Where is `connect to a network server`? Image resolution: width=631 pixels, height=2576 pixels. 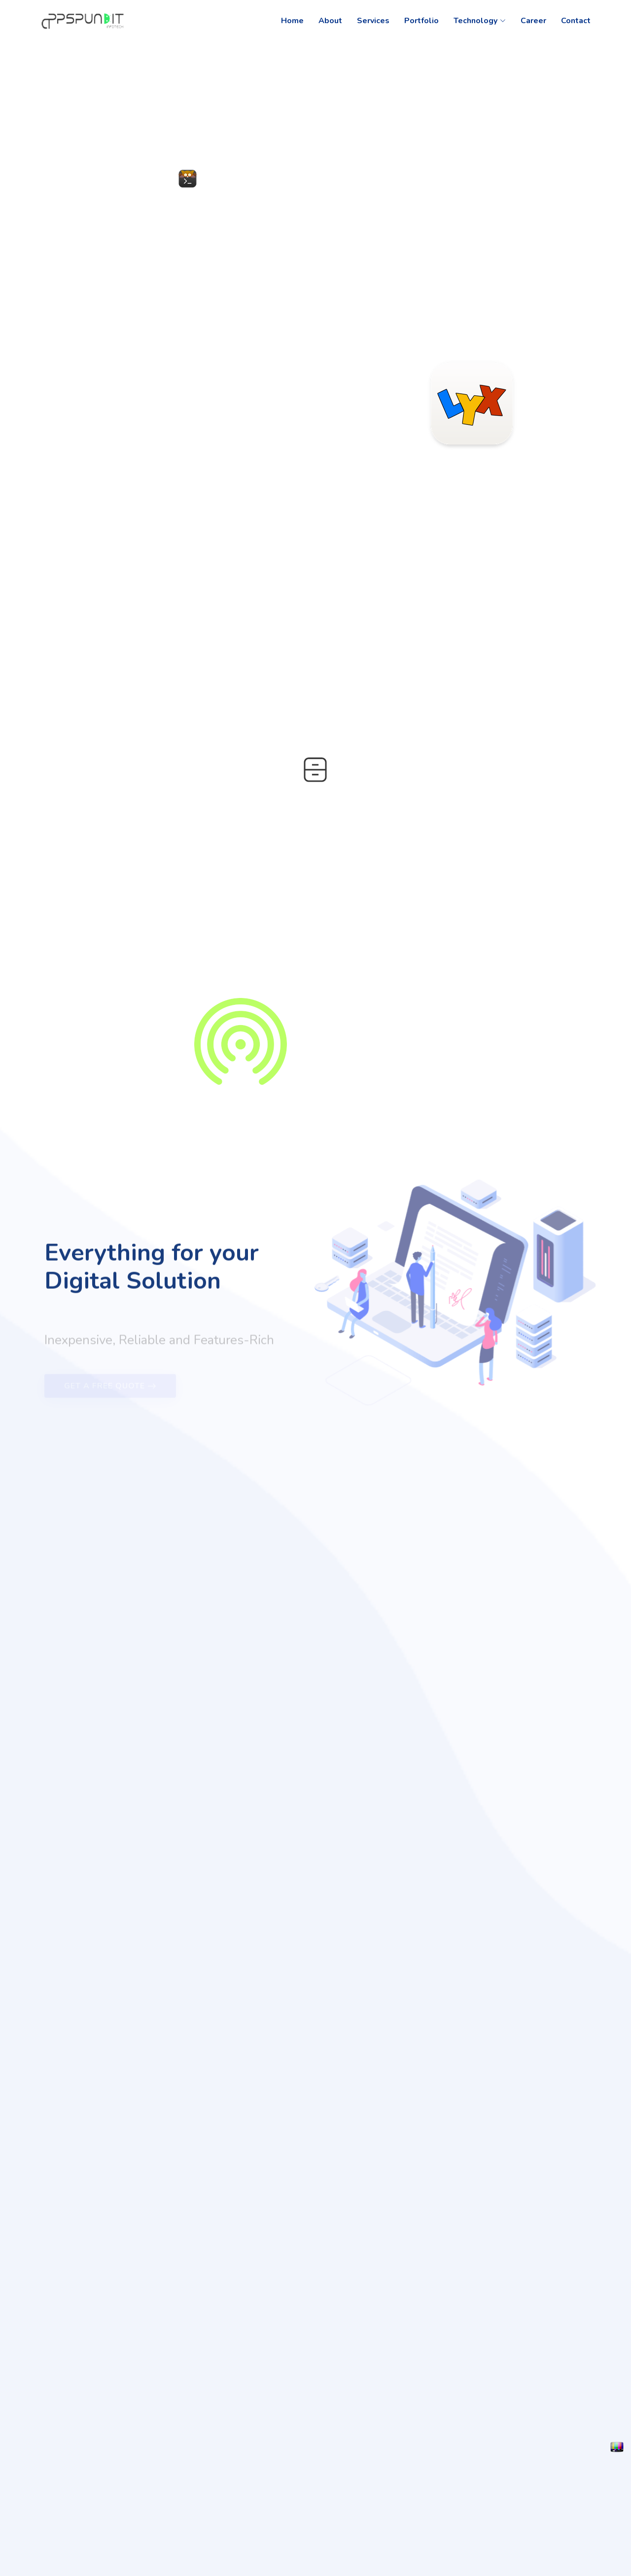
connect to a network server is located at coordinates (241, 1044).